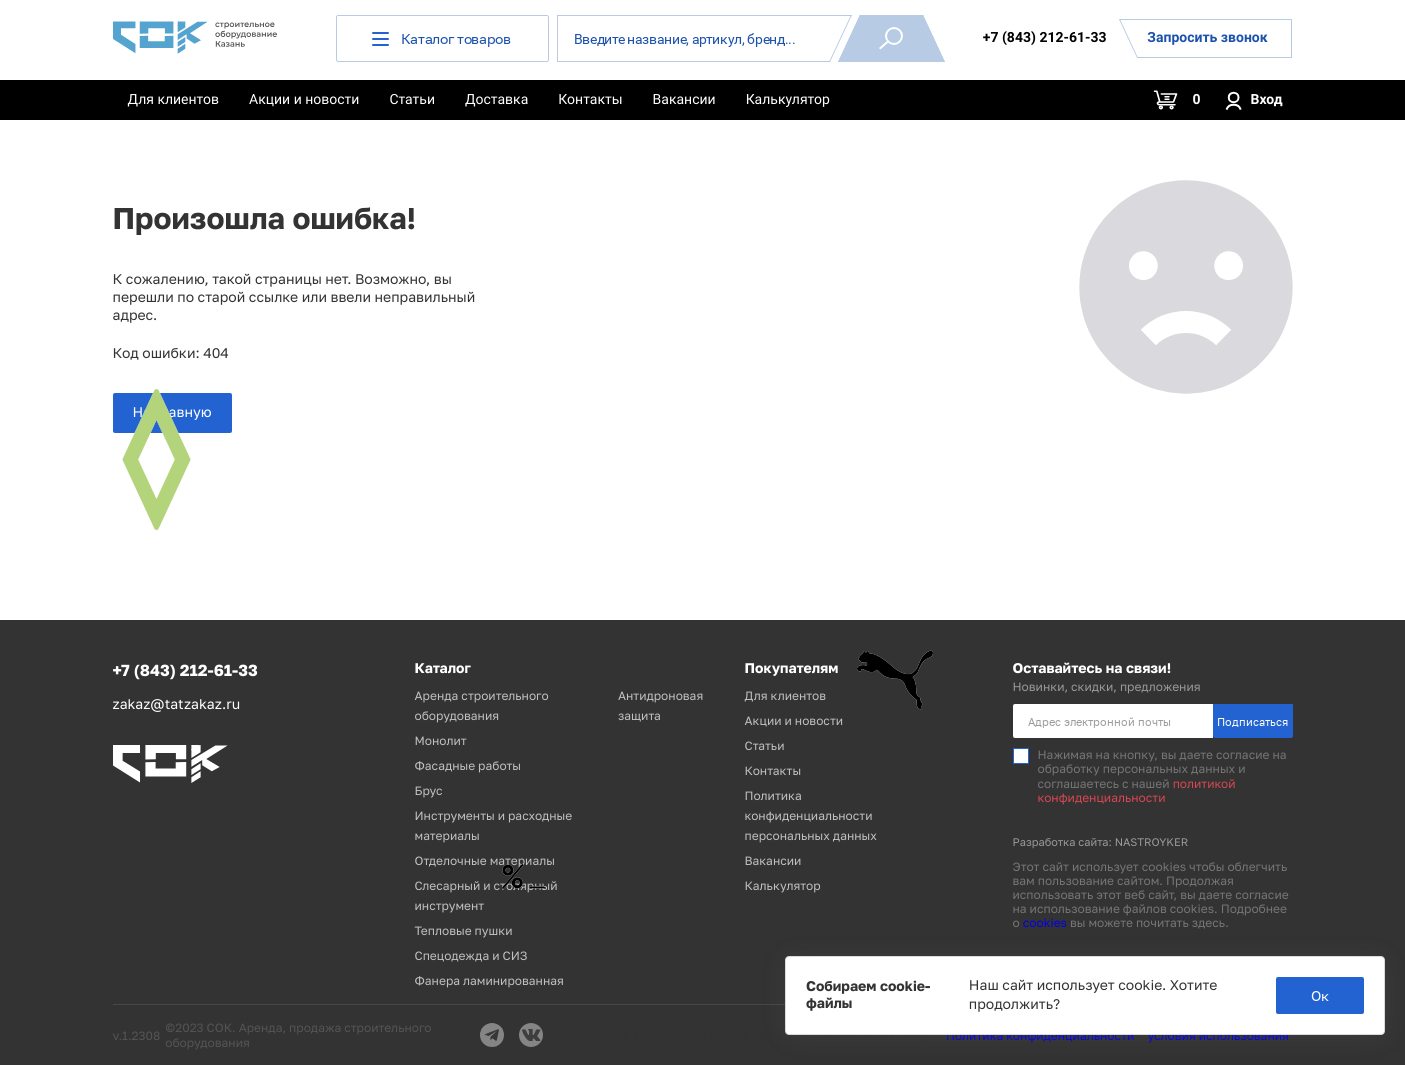 This screenshot has height=1065, width=1405. Describe the element at coordinates (156, 459) in the screenshot. I see `private division game publisher logo` at that location.